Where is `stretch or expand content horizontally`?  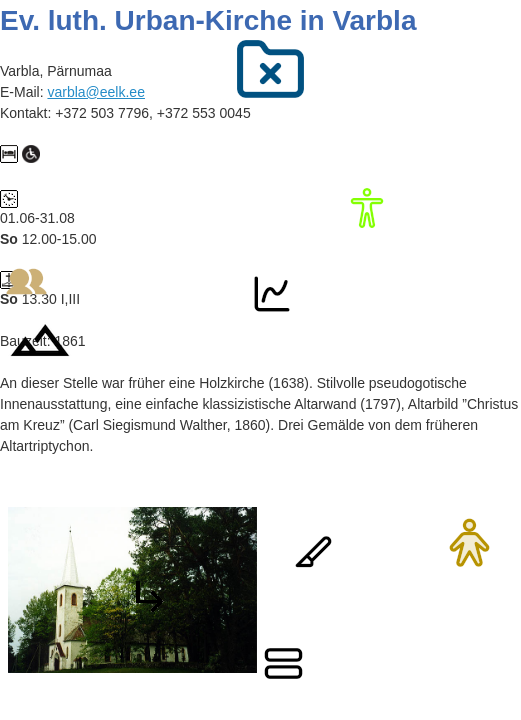
stretch or expand content horizontally is located at coordinates (283, 663).